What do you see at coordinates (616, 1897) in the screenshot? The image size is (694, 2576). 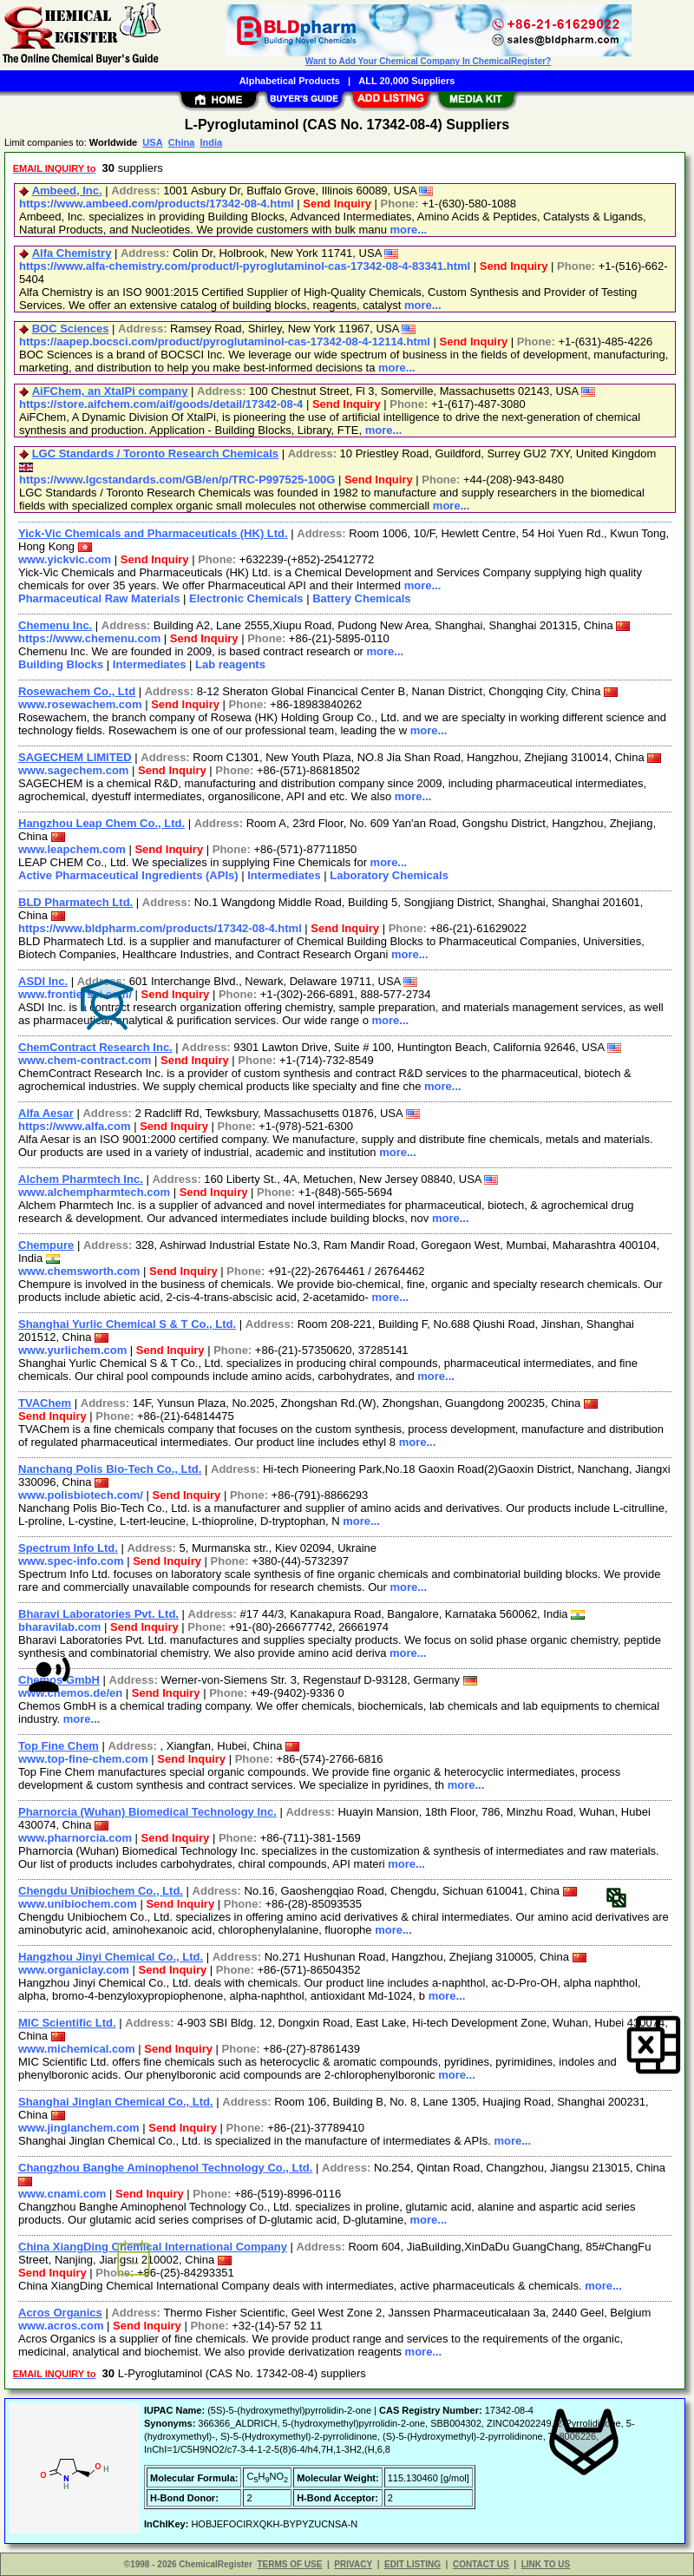 I see `exclude or subtract overlapping areas` at bounding box center [616, 1897].